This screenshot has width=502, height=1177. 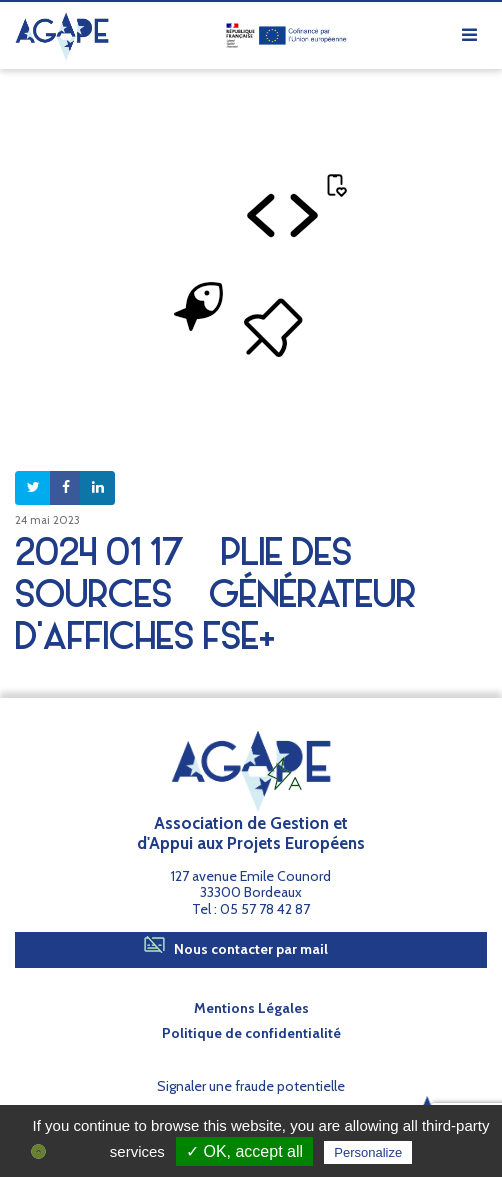 I want to click on view or edit source code, so click(x=282, y=215).